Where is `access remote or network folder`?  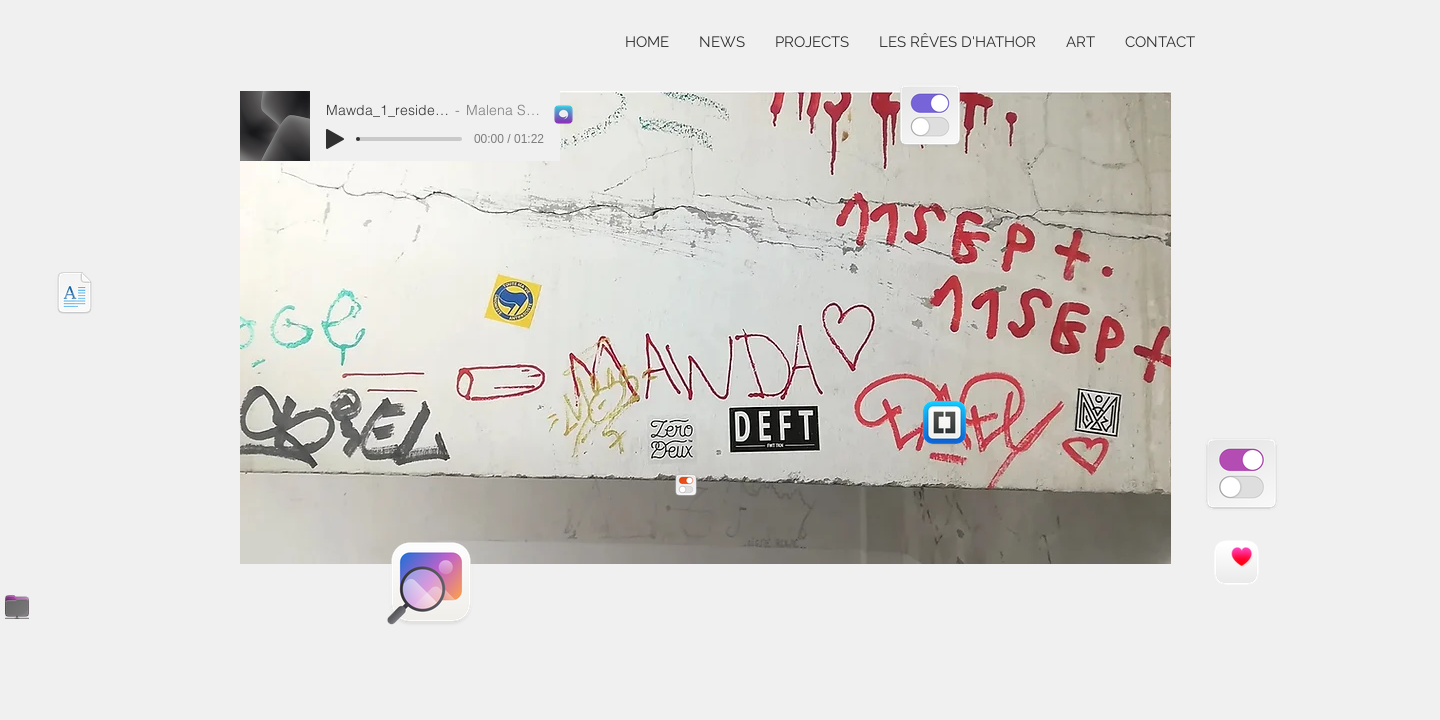
access remote or network folder is located at coordinates (17, 607).